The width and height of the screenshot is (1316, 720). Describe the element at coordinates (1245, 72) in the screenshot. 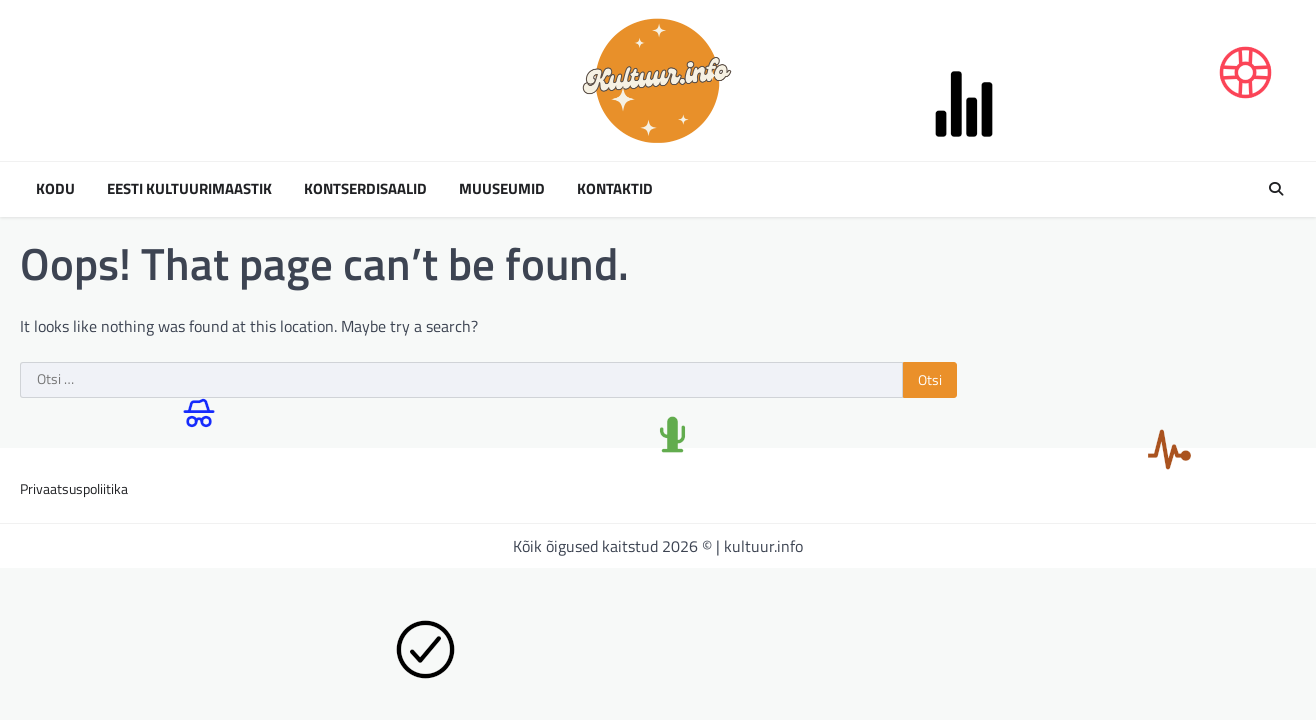

I see `access help or support center` at that location.